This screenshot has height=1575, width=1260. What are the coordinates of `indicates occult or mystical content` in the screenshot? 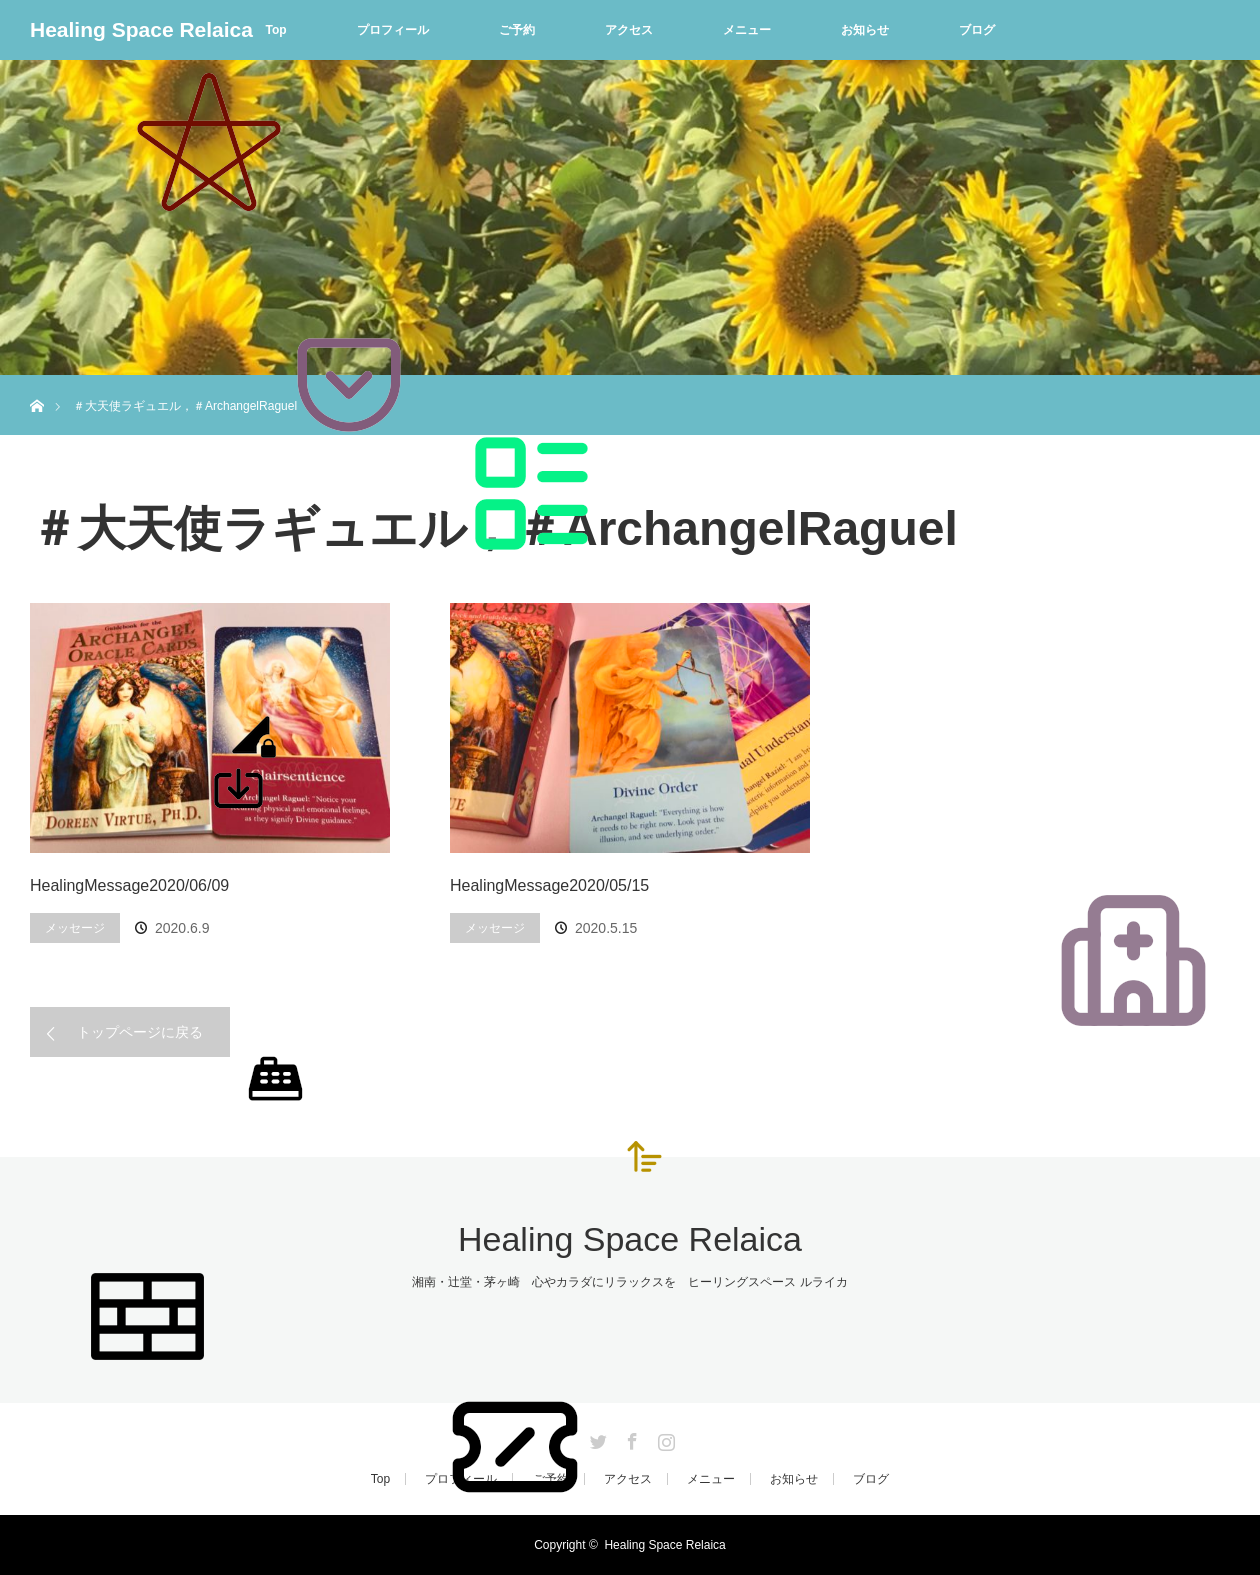 It's located at (209, 150).